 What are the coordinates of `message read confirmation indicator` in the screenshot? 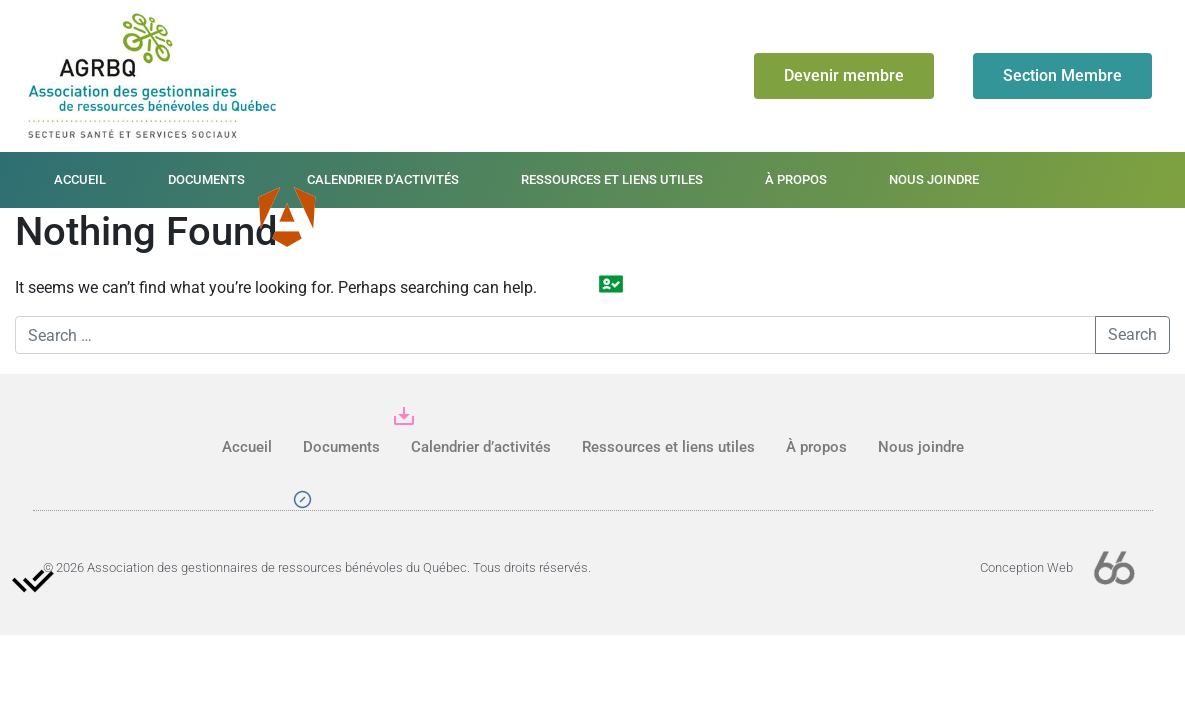 It's located at (33, 581).